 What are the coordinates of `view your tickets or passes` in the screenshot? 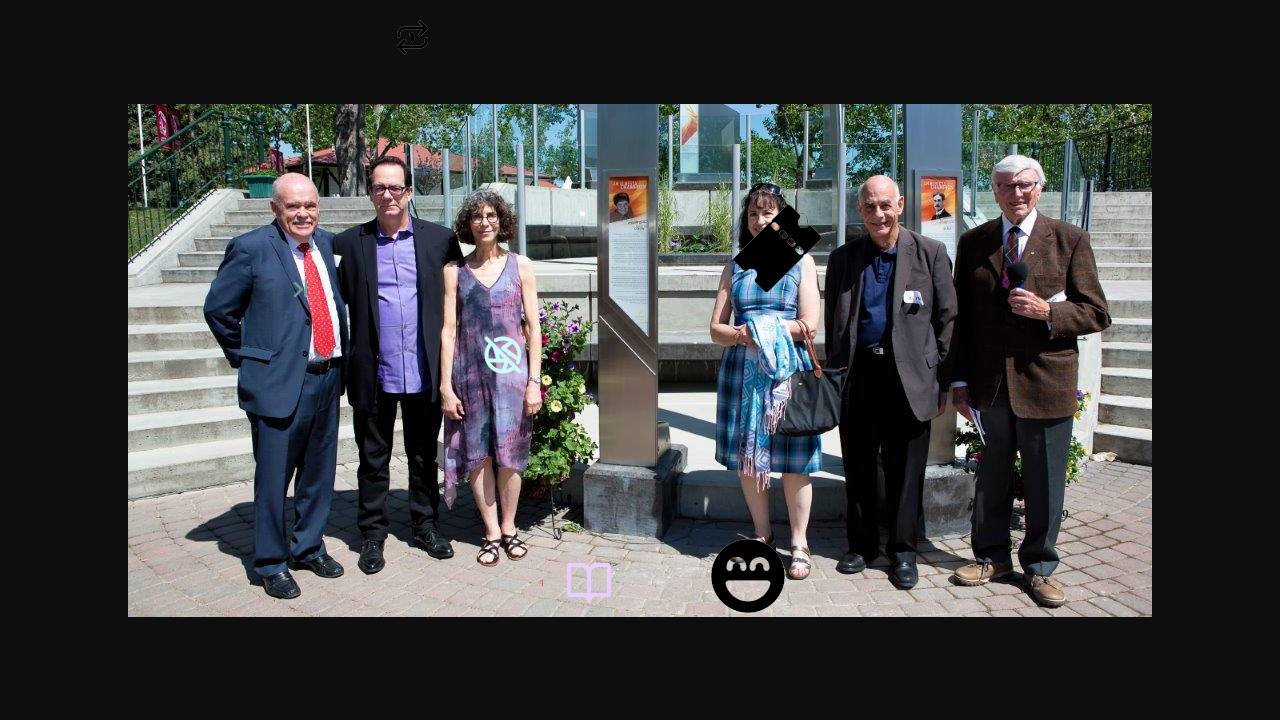 It's located at (777, 248).